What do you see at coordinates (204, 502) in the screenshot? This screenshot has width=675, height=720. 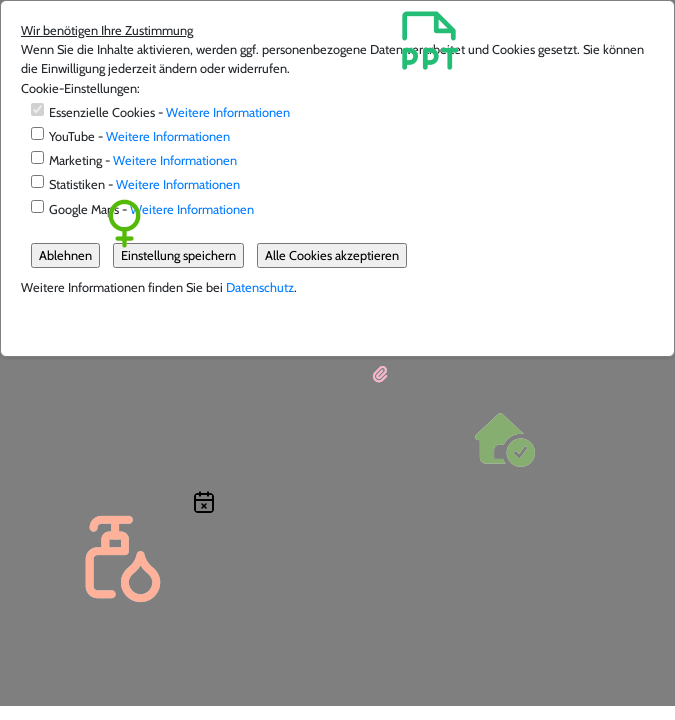 I see `cancel or delete a scheduled event` at bounding box center [204, 502].